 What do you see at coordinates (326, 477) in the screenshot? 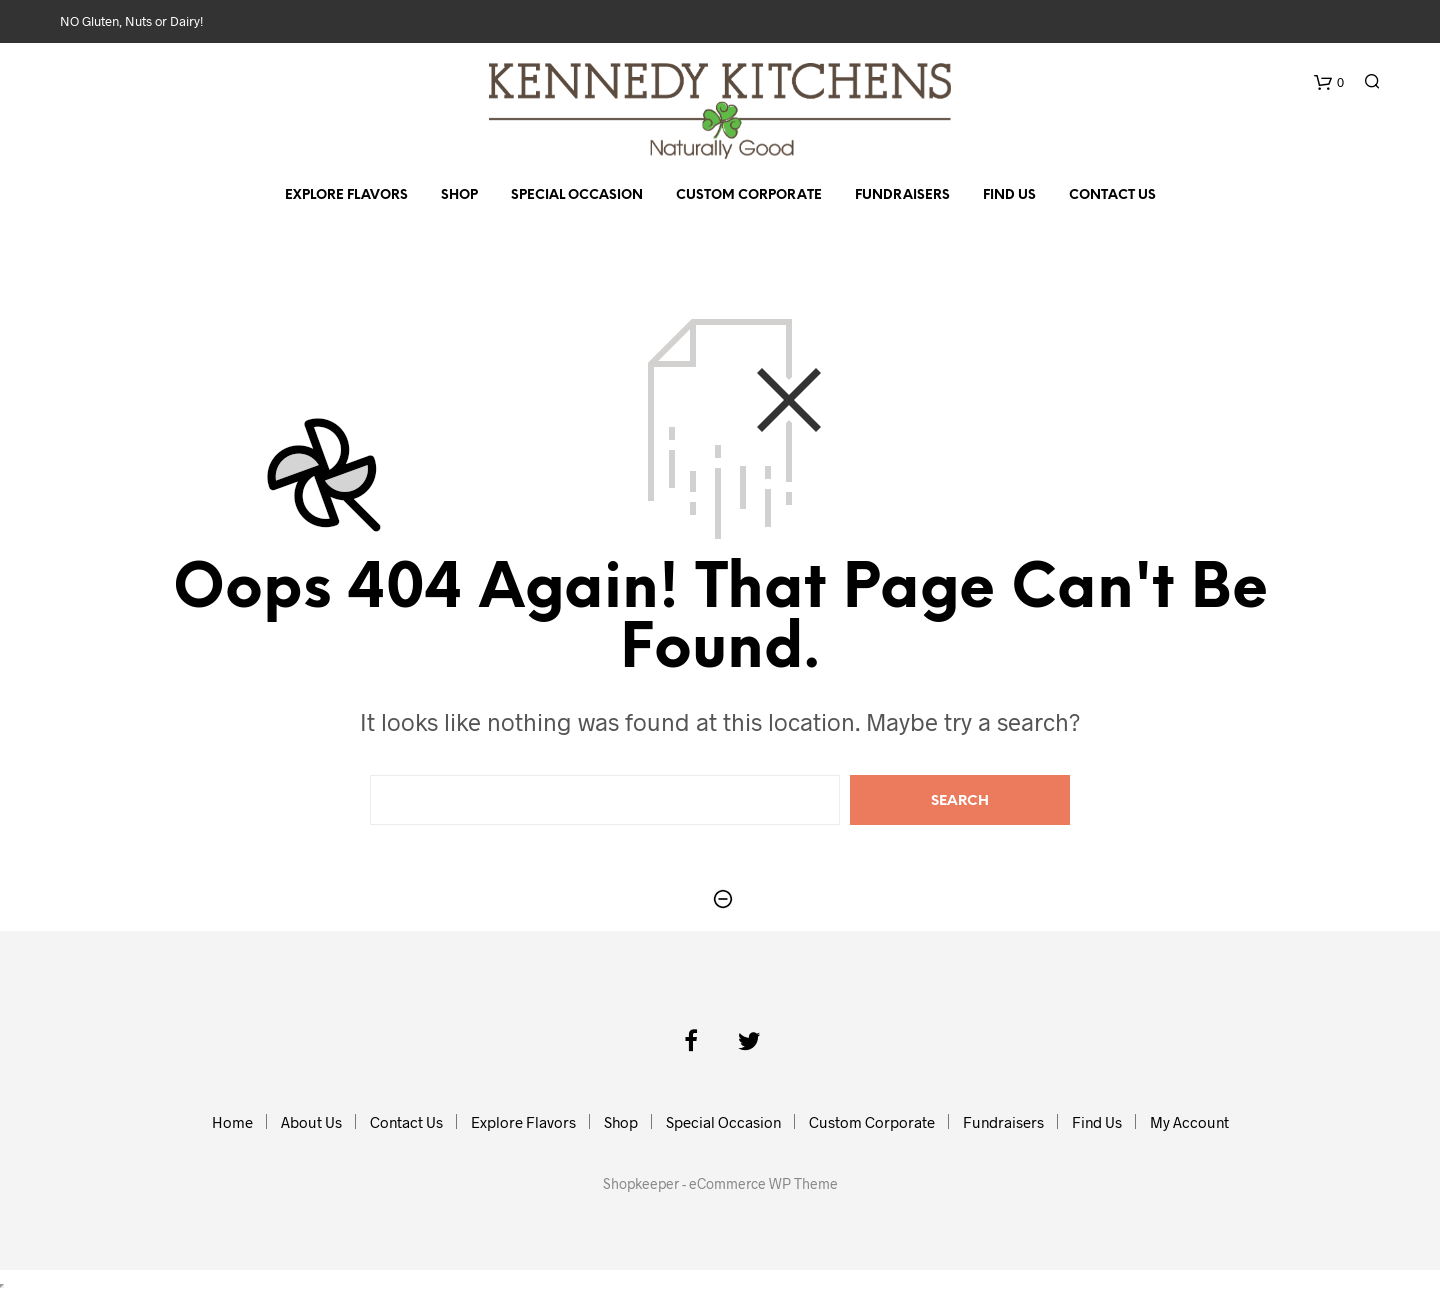
I see `decorative or playful element indicating a fun feature` at bounding box center [326, 477].